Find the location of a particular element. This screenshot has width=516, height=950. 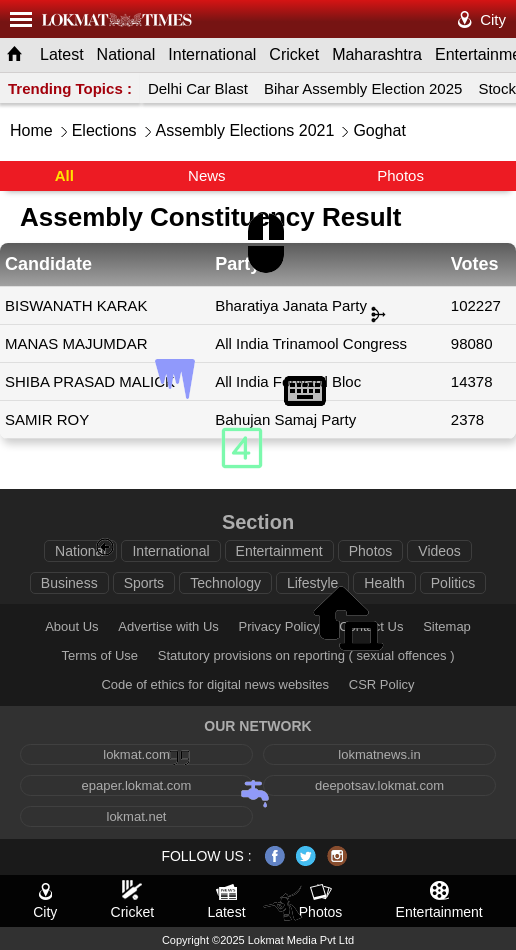

open on-screen keyboard is located at coordinates (305, 391).